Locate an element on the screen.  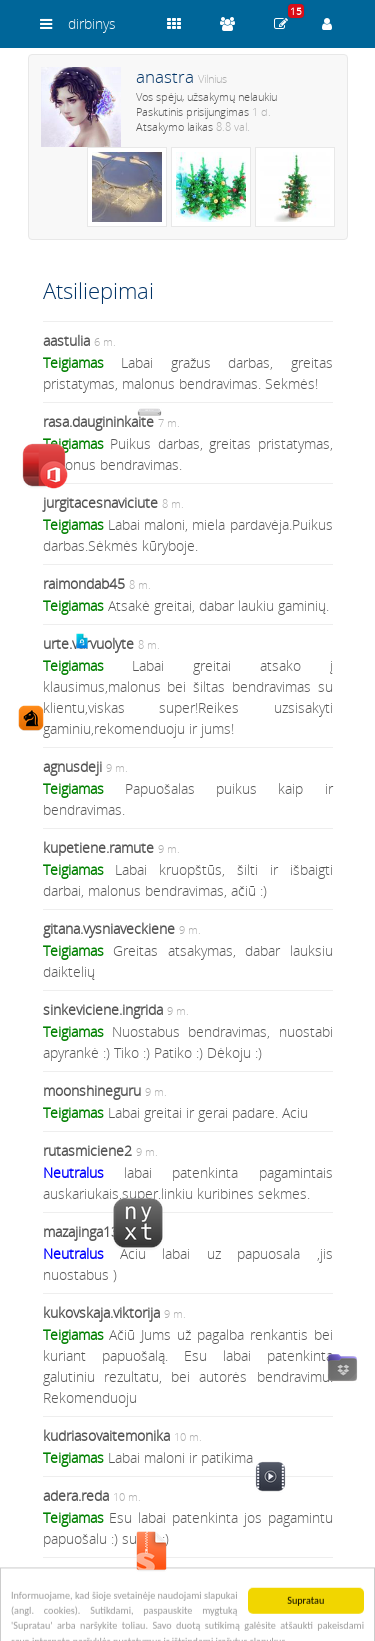
open your Dropbox synced folder is located at coordinates (342, 1367).